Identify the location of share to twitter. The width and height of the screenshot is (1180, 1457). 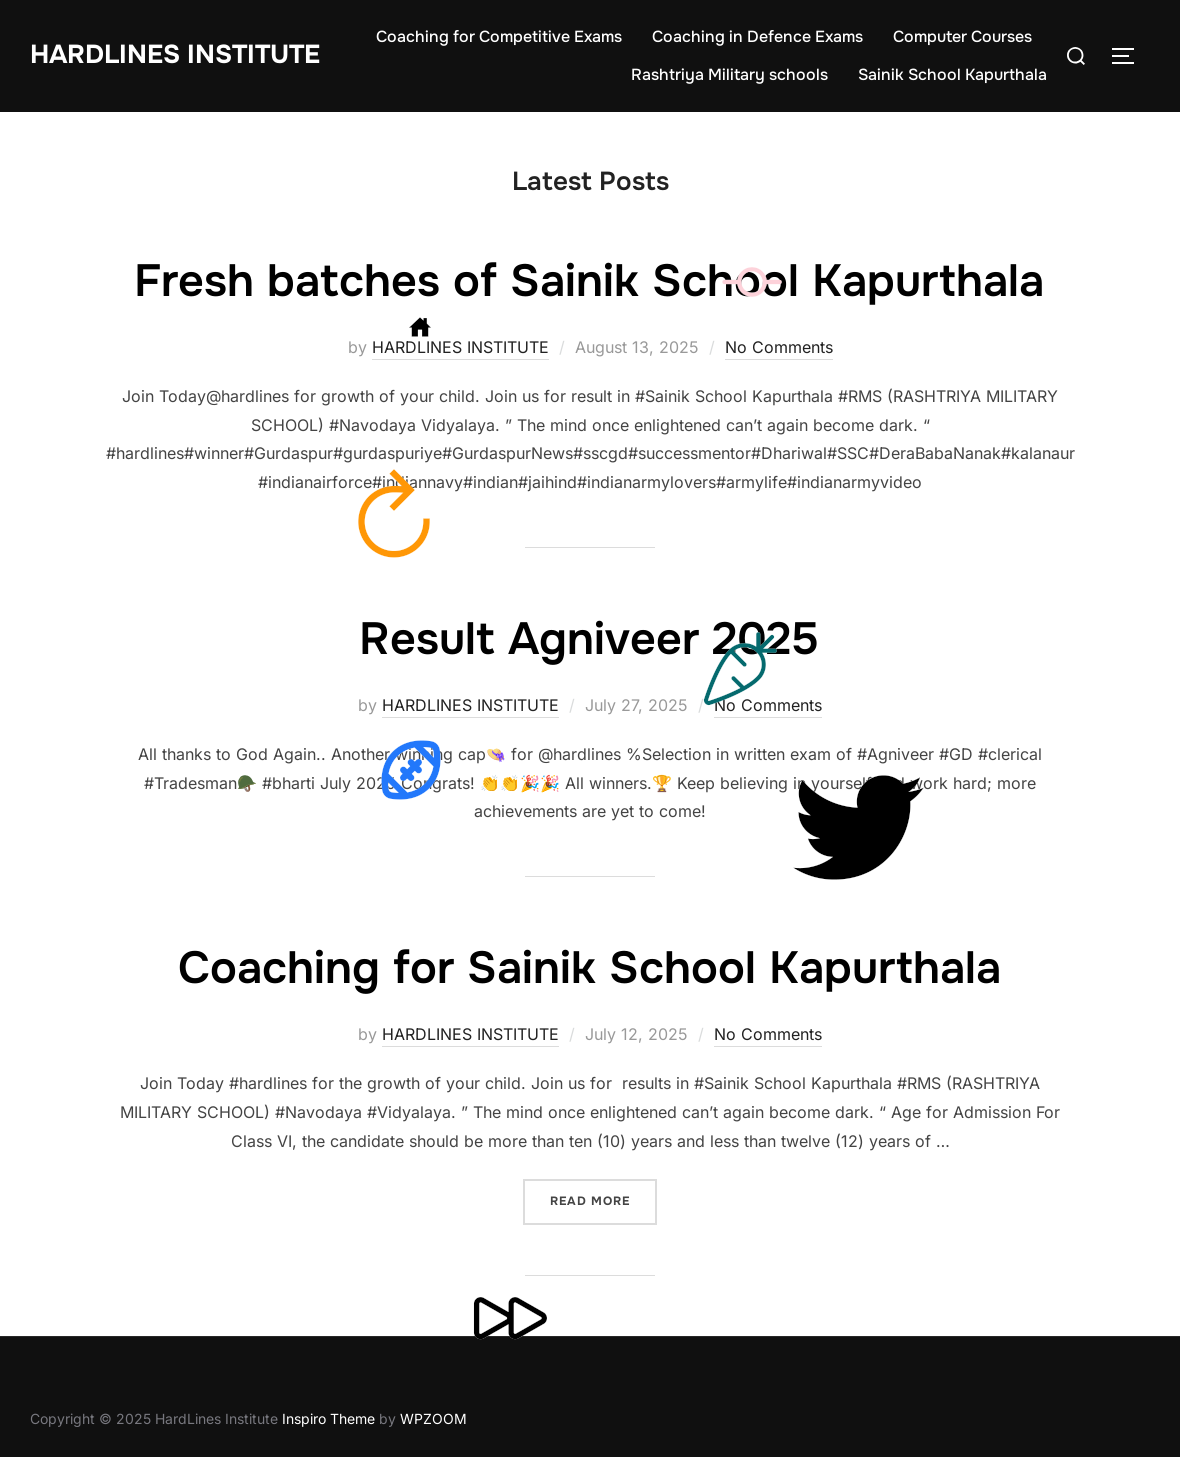
(858, 827).